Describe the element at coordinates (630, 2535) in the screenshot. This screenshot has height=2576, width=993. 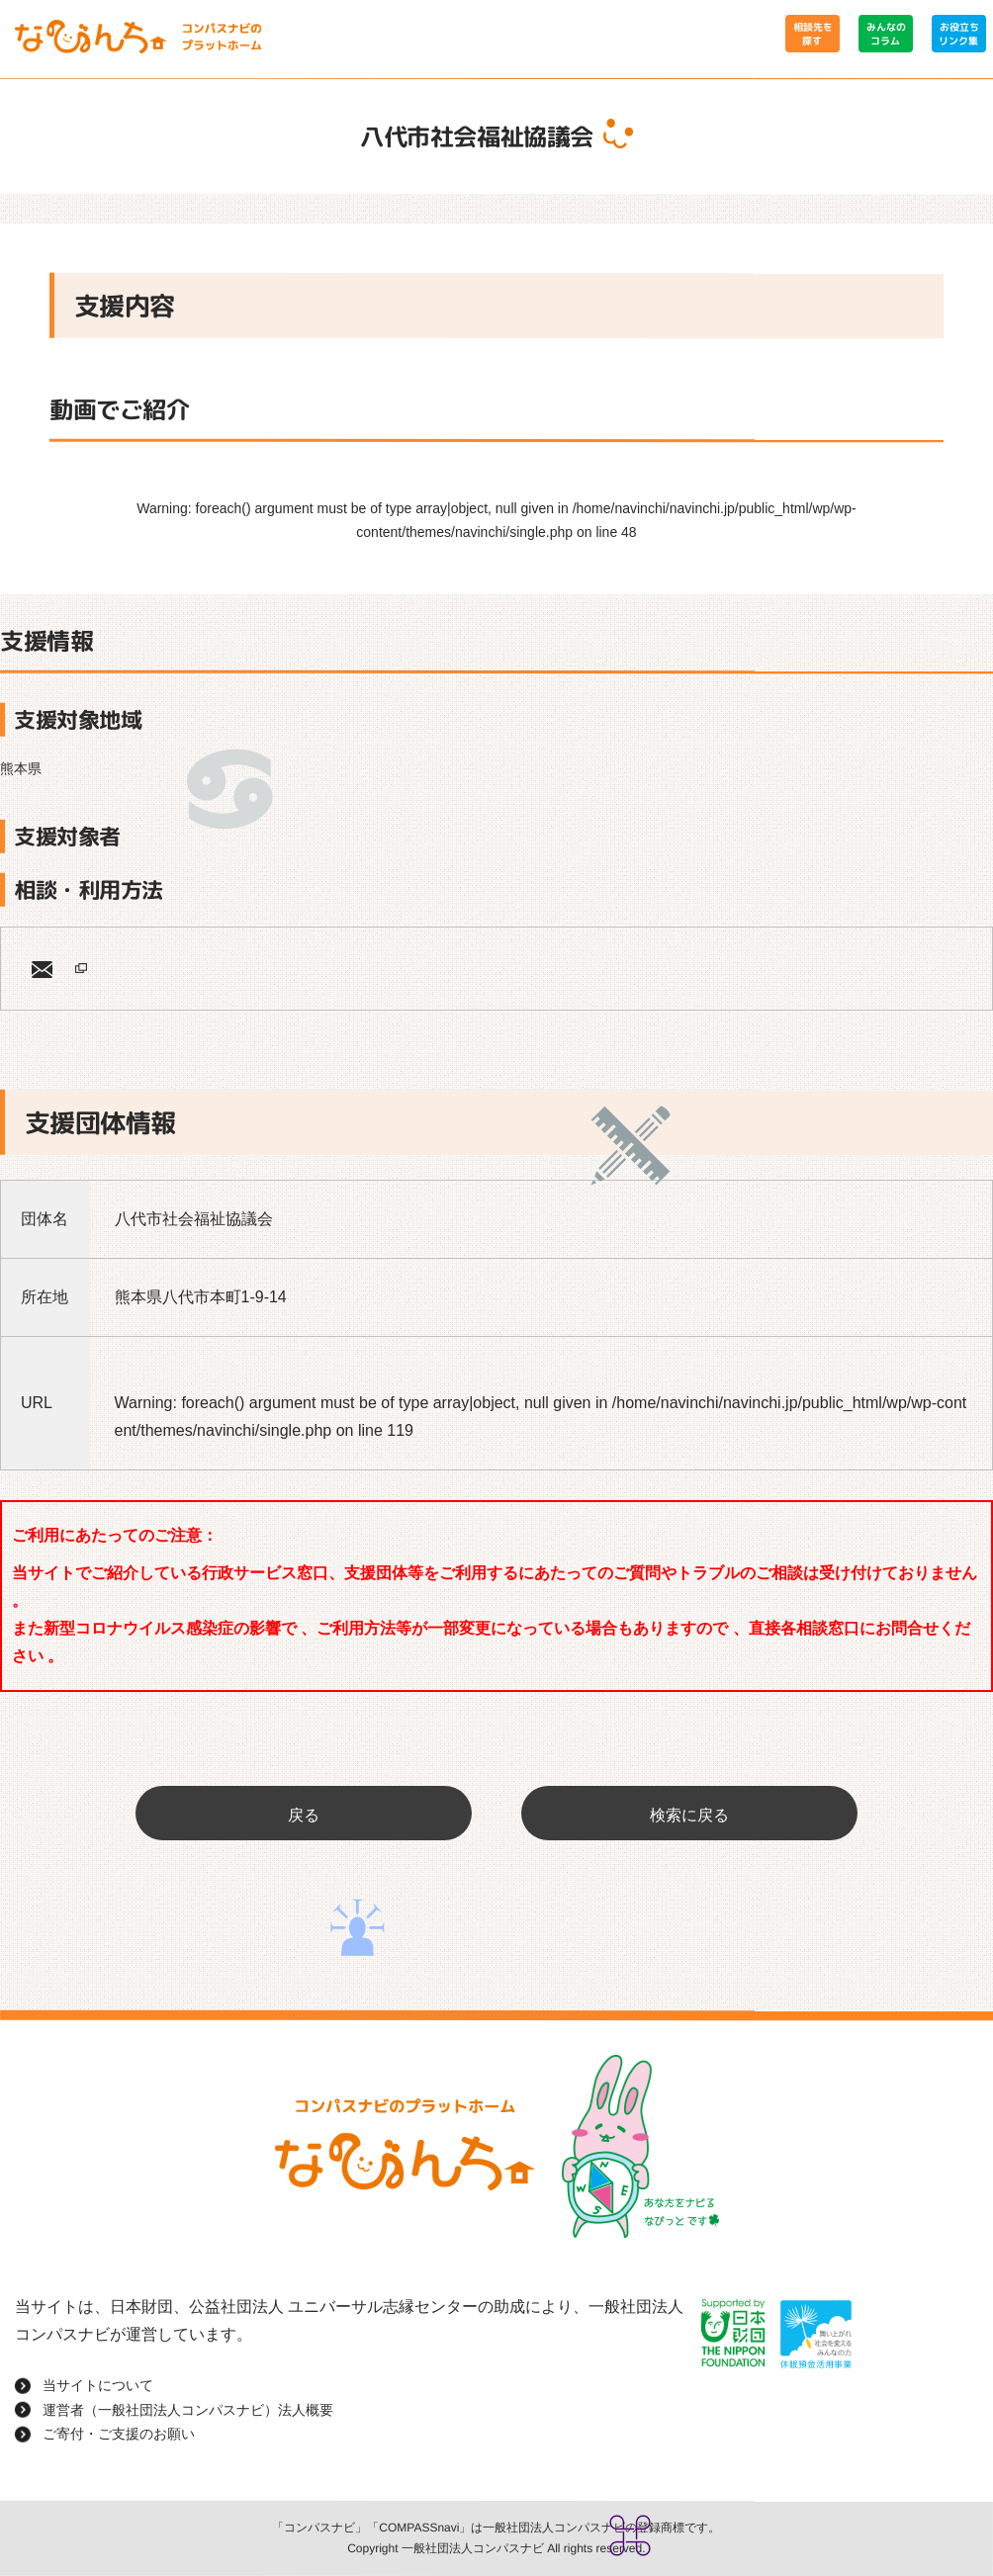
I see `command key modifier (mac keyboard shortcut)` at that location.